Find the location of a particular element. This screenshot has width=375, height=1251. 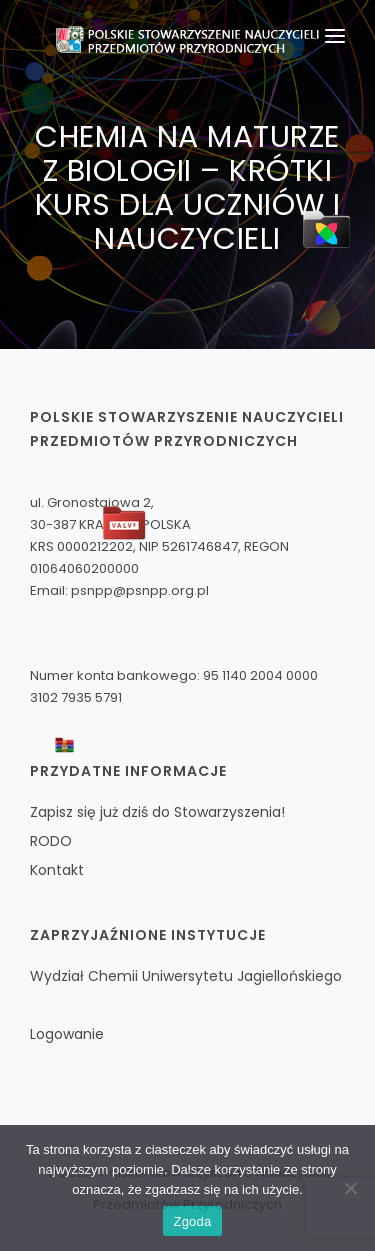

open folder containing WinRAR archives is located at coordinates (64, 745).